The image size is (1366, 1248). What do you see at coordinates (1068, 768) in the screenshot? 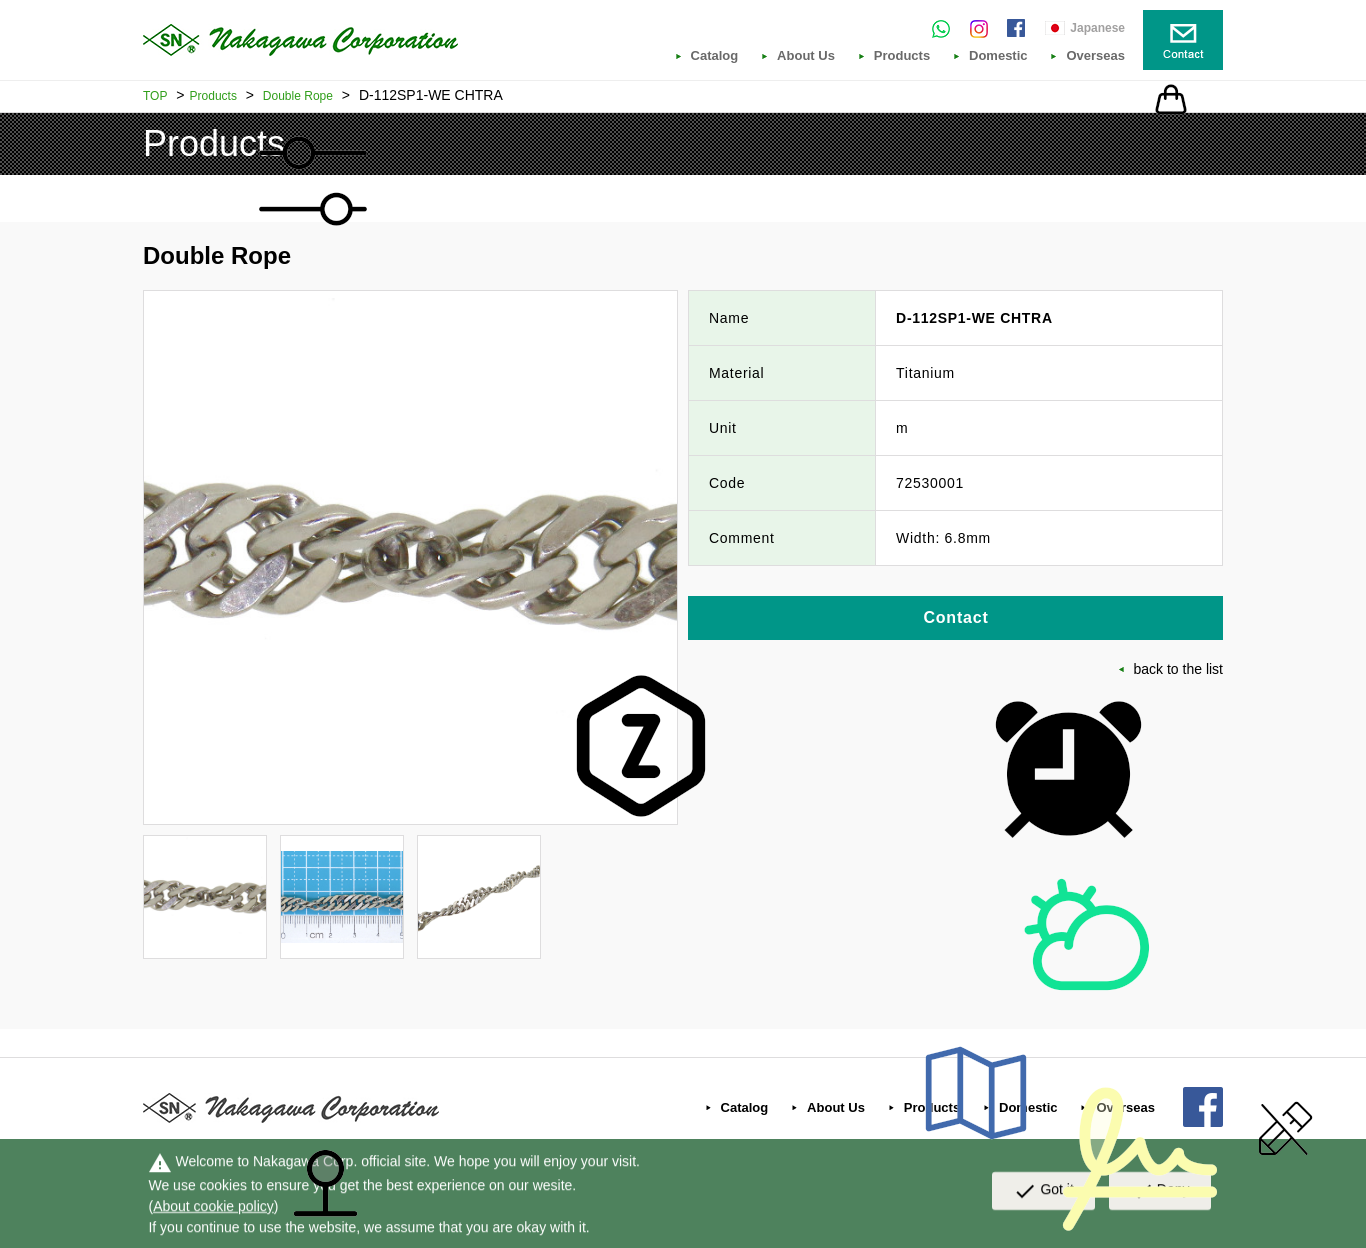
I see `set or manage alarms` at bounding box center [1068, 768].